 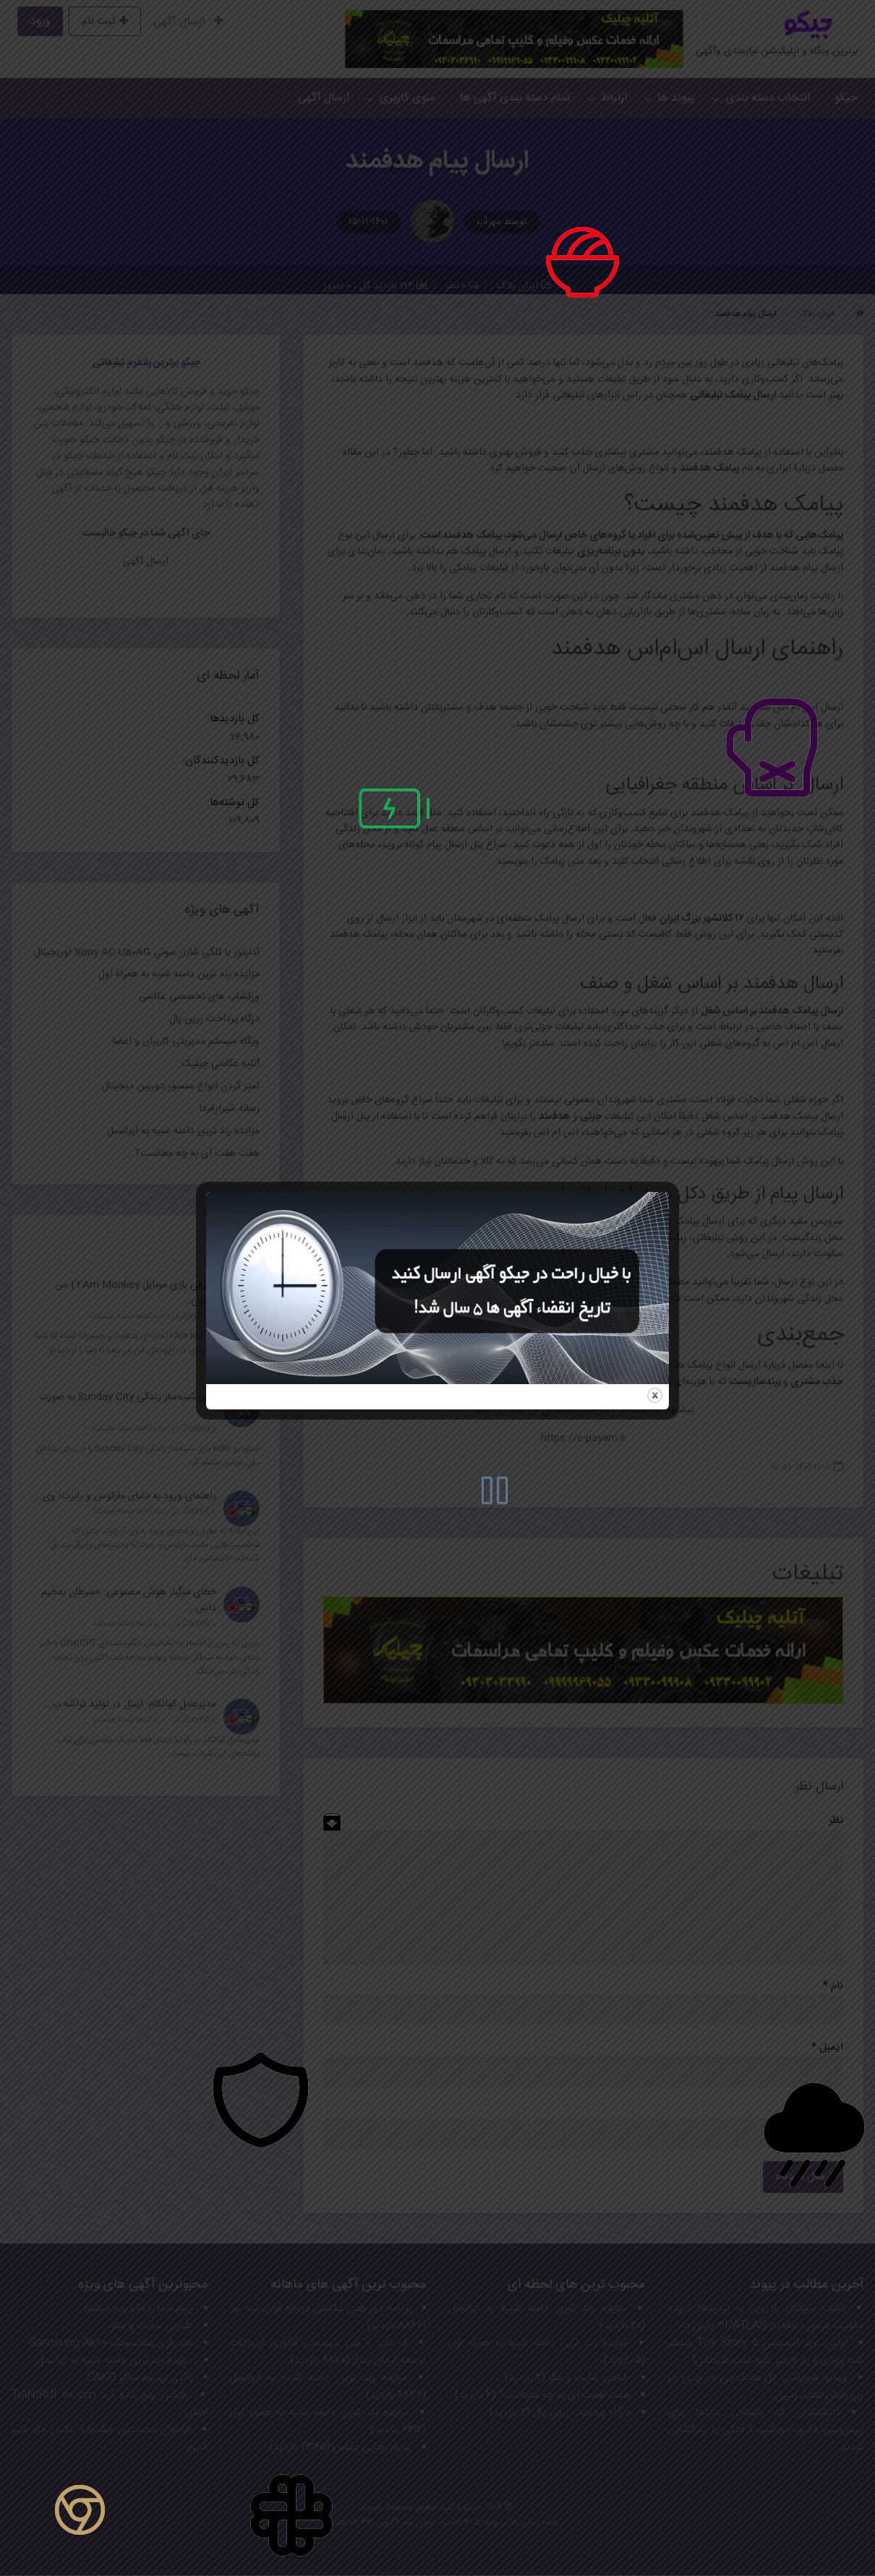 I want to click on access security settings, so click(x=260, y=2100).